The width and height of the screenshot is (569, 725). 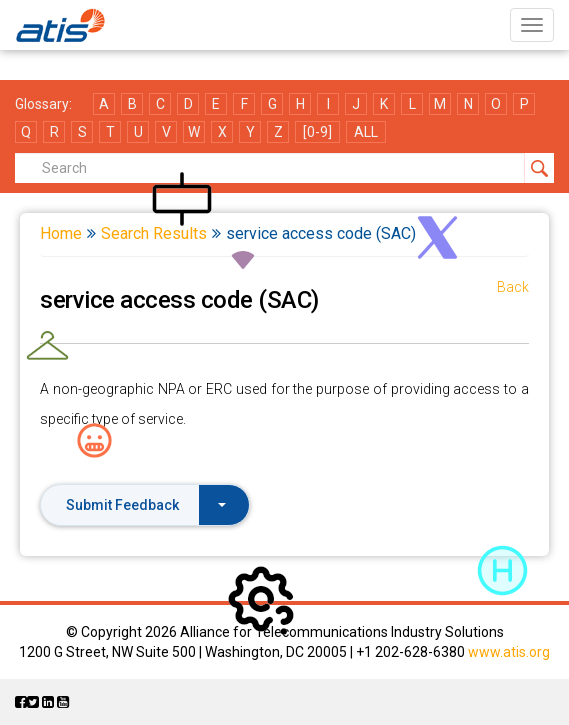 I want to click on indicates an awkward or uncomfortable situation, so click(x=94, y=440).